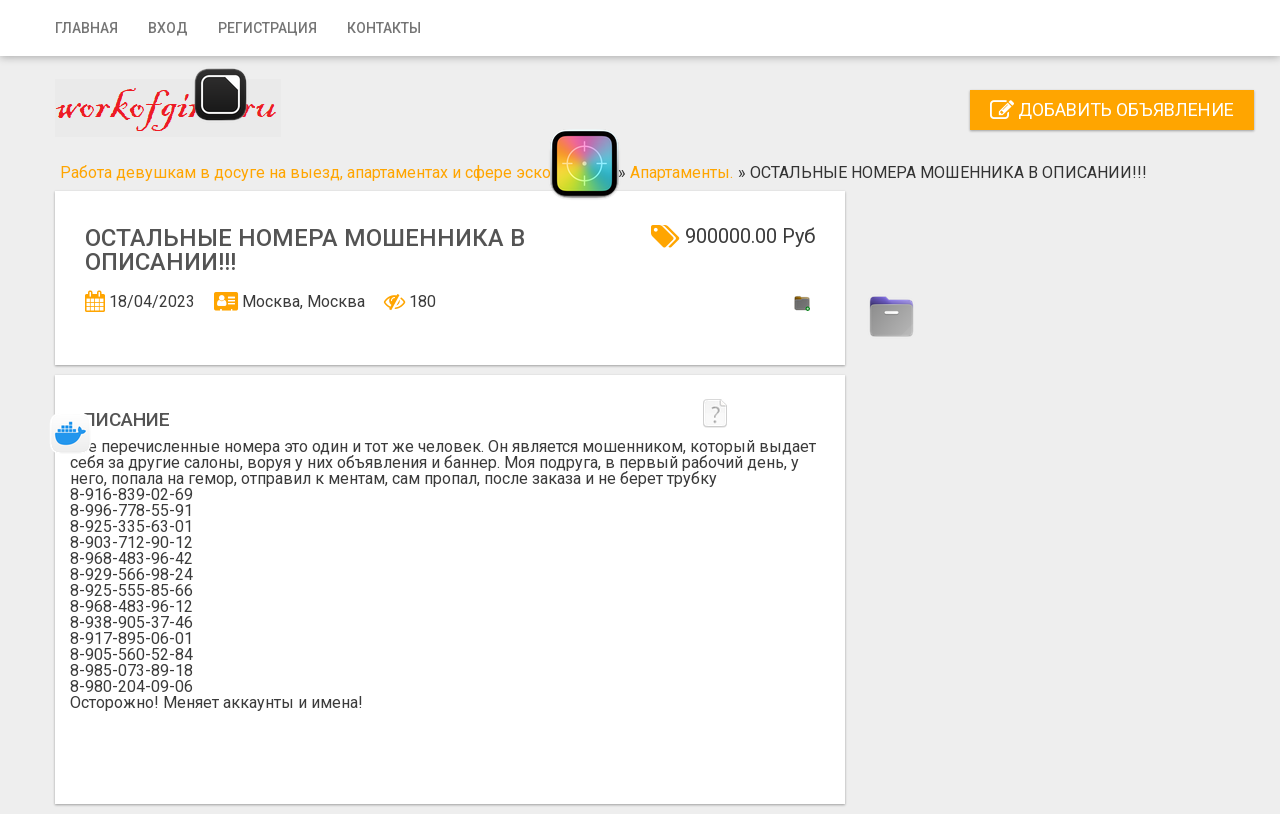 The image size is (1280, 814). What do you see at coordinates (891, 316) in the screenshot?
I see `open the file manager application` at bounding box center [891, 316].